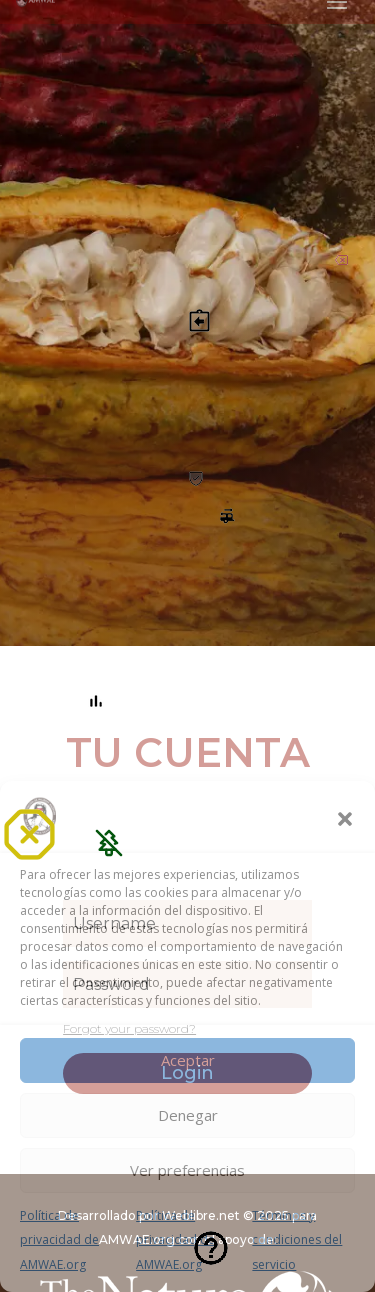 This screenshot has width=375, height=1292. I want to click on stop or cancel an action, so click(29, 834).